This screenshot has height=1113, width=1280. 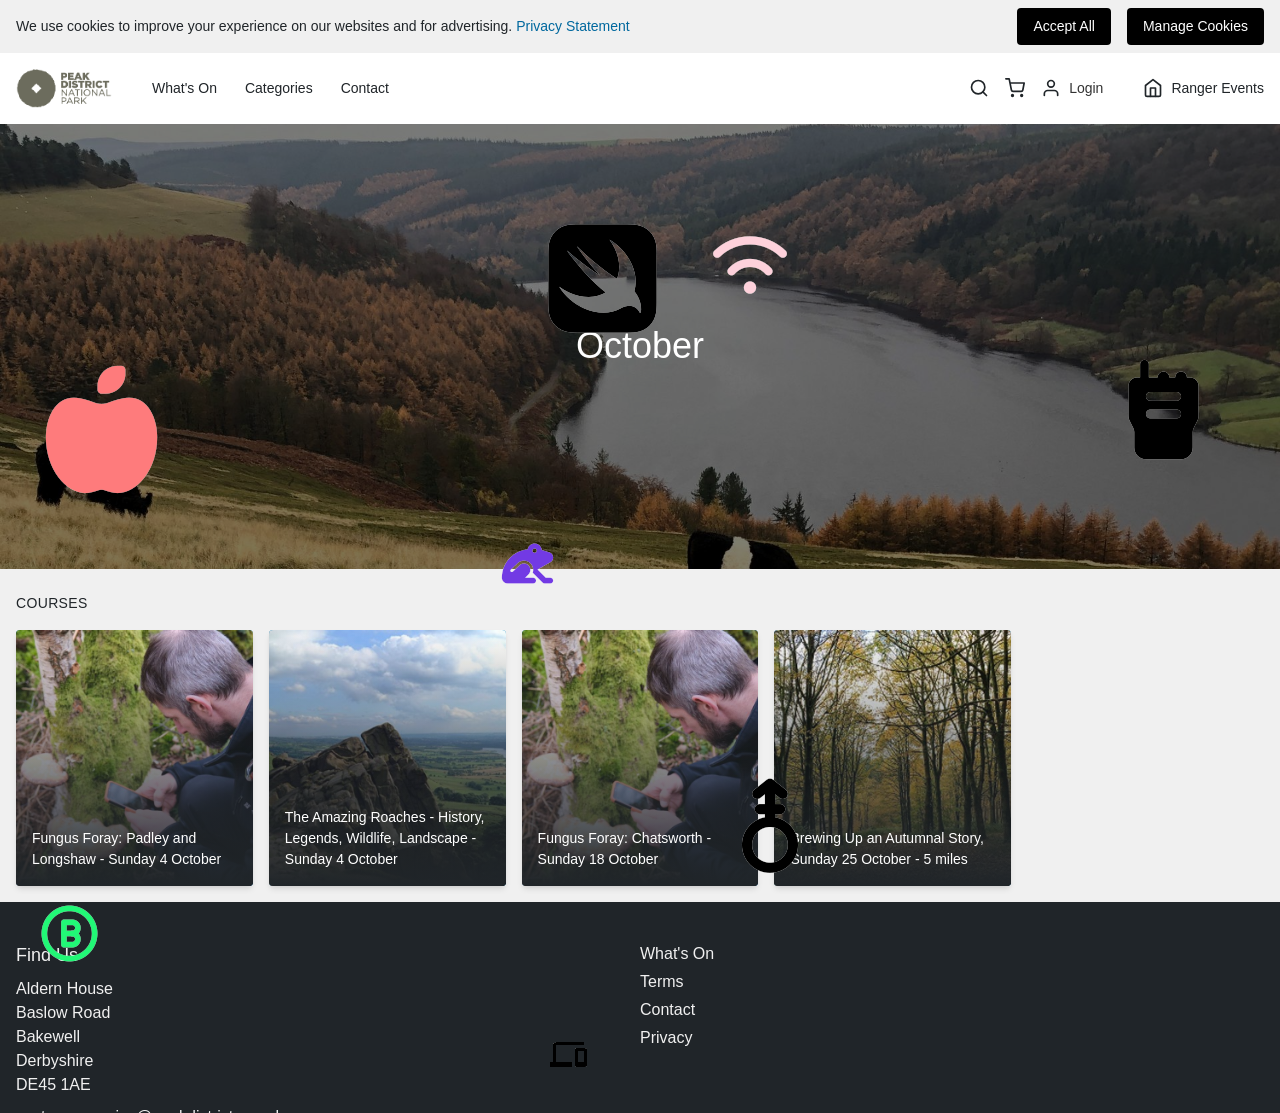 I want to click on decorative frog icon or mascot, so click(x=527, y=563).